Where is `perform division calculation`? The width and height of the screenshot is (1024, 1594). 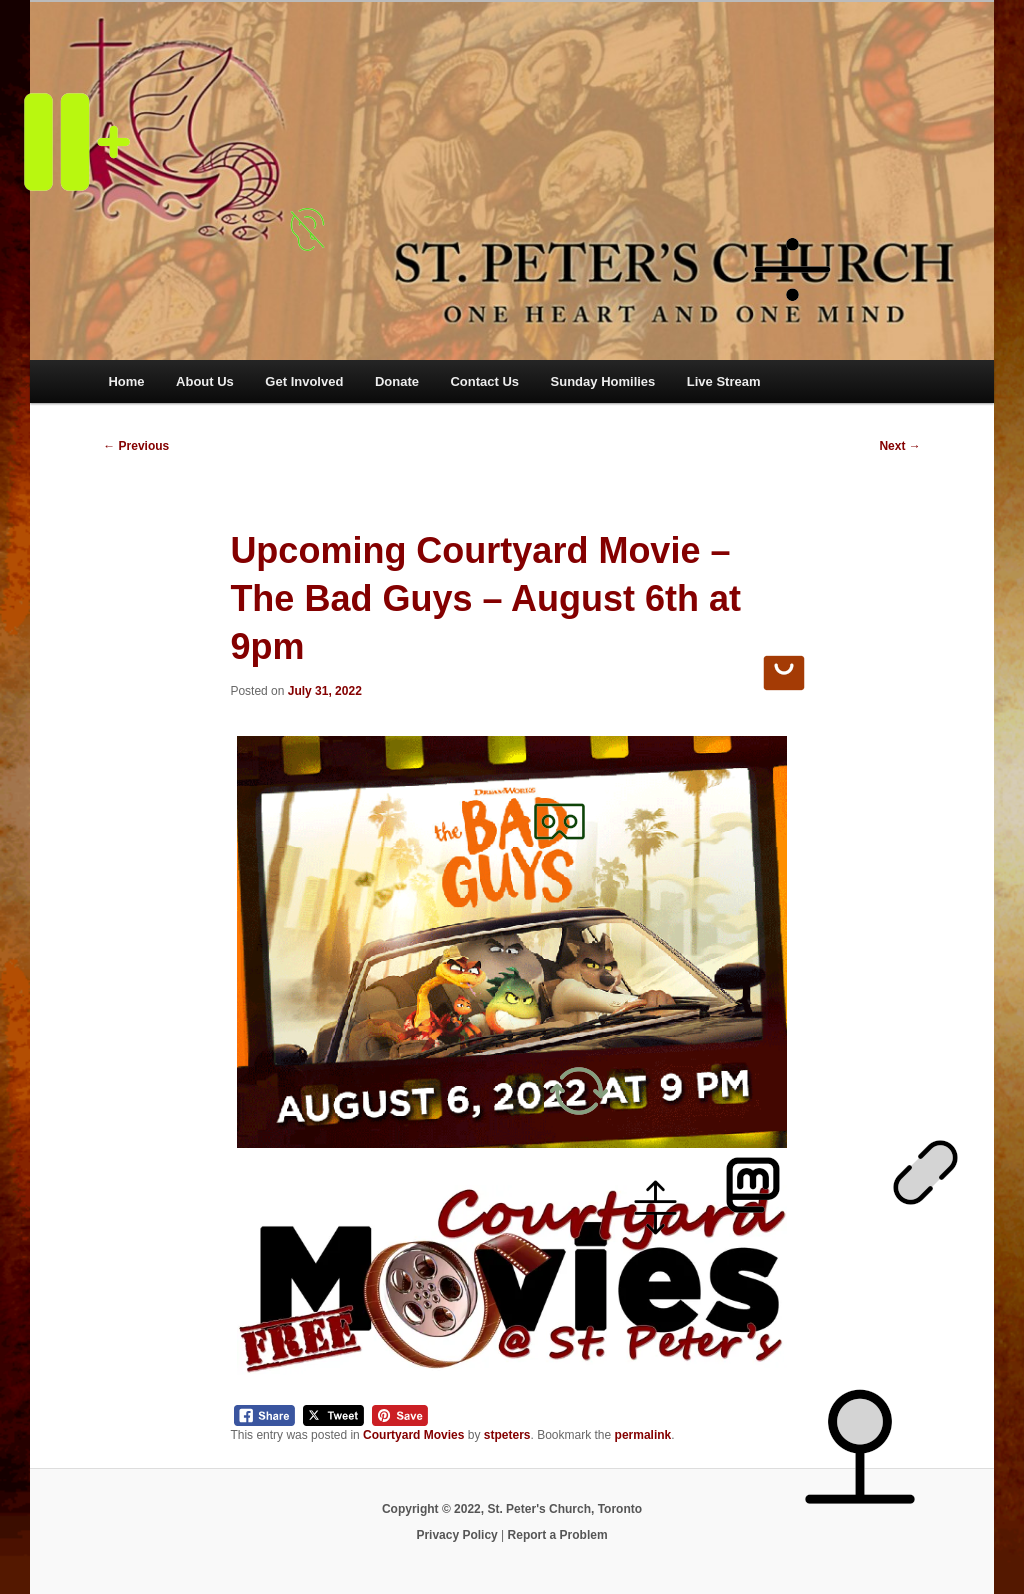
perform division calculation is located at coordinates (792, 269).